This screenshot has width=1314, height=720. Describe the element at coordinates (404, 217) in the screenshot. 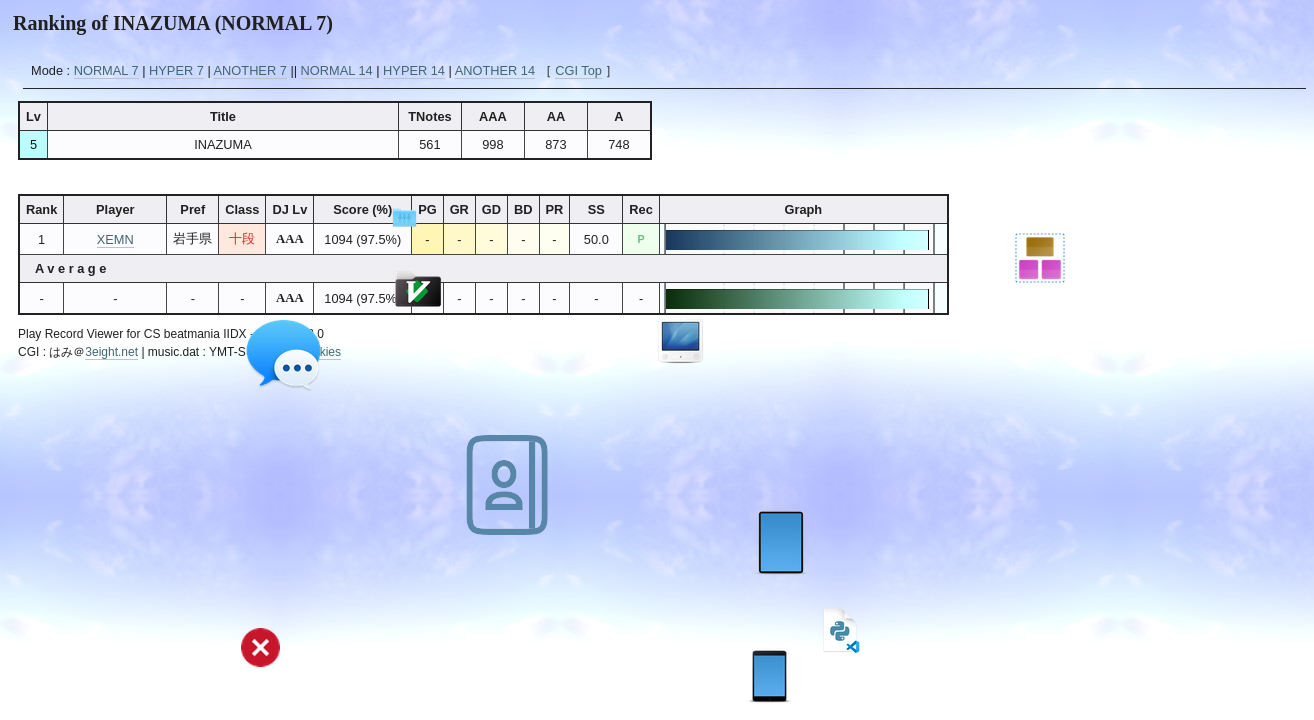

I see `access shared network folder` at that location.